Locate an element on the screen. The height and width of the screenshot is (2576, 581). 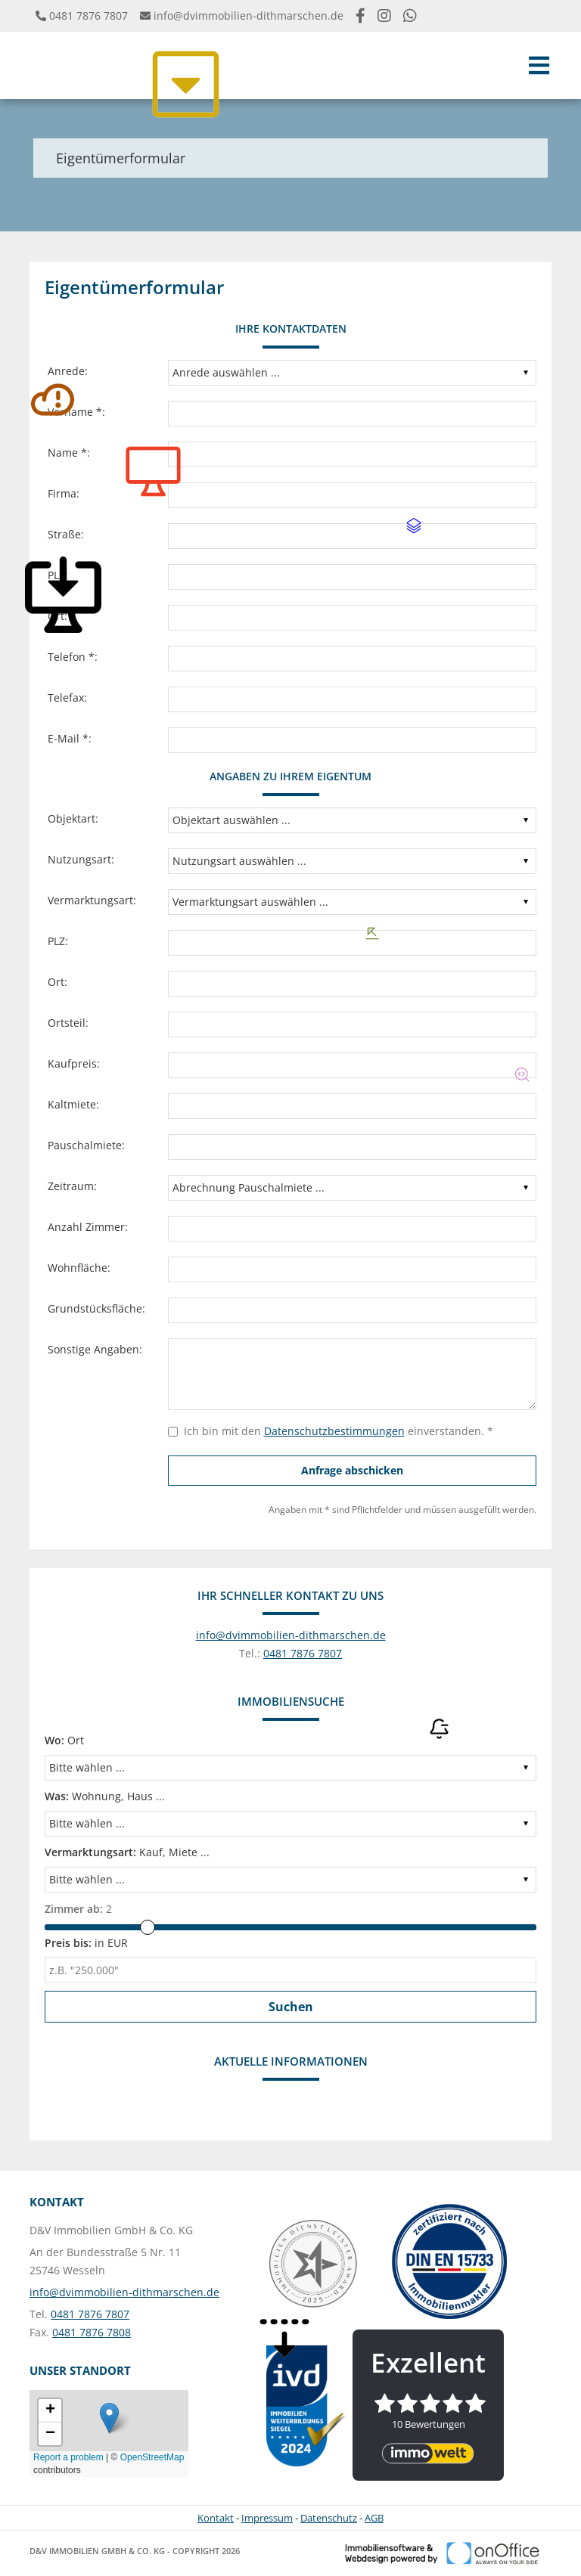
view on desktop device is located at coordinates (153, 471).